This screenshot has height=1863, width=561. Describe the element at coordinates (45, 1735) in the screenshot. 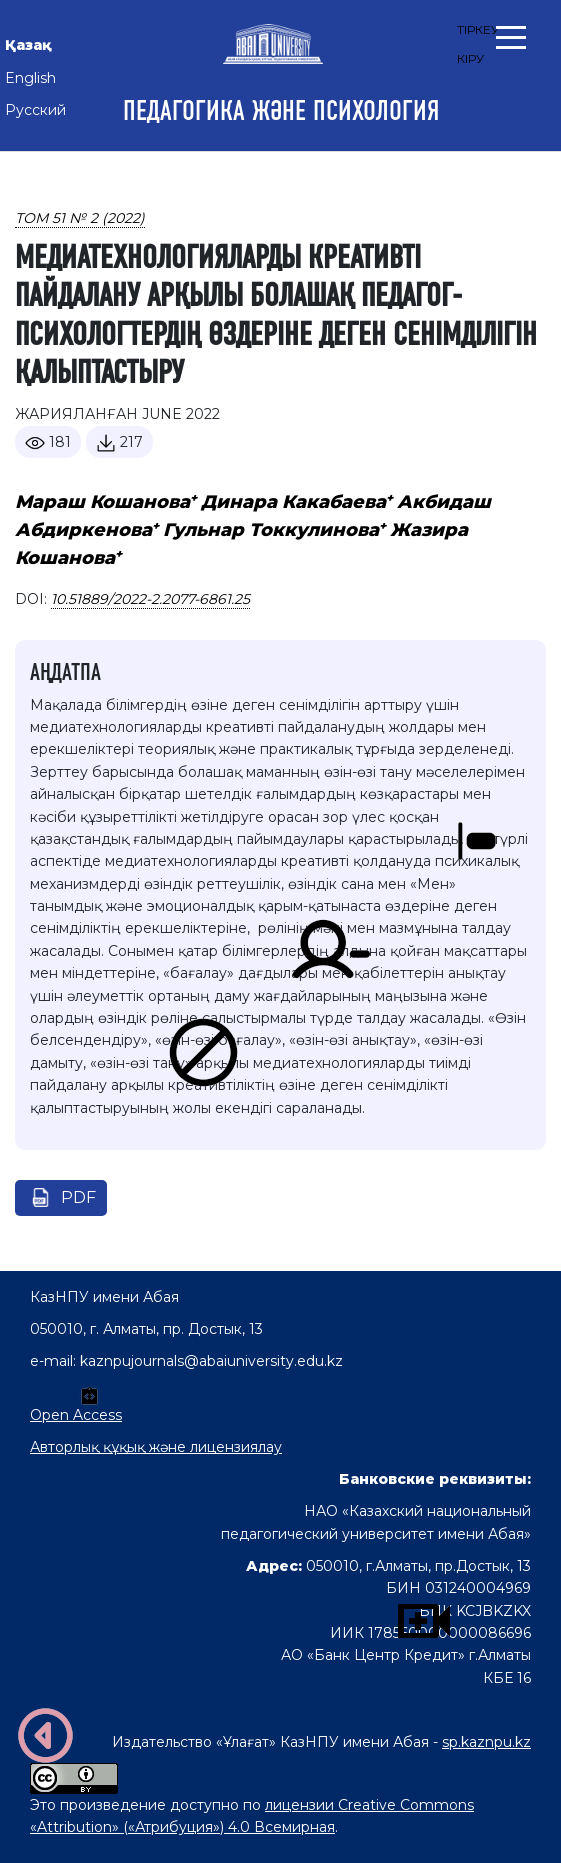

I see `go back to the previous screen` at that location.